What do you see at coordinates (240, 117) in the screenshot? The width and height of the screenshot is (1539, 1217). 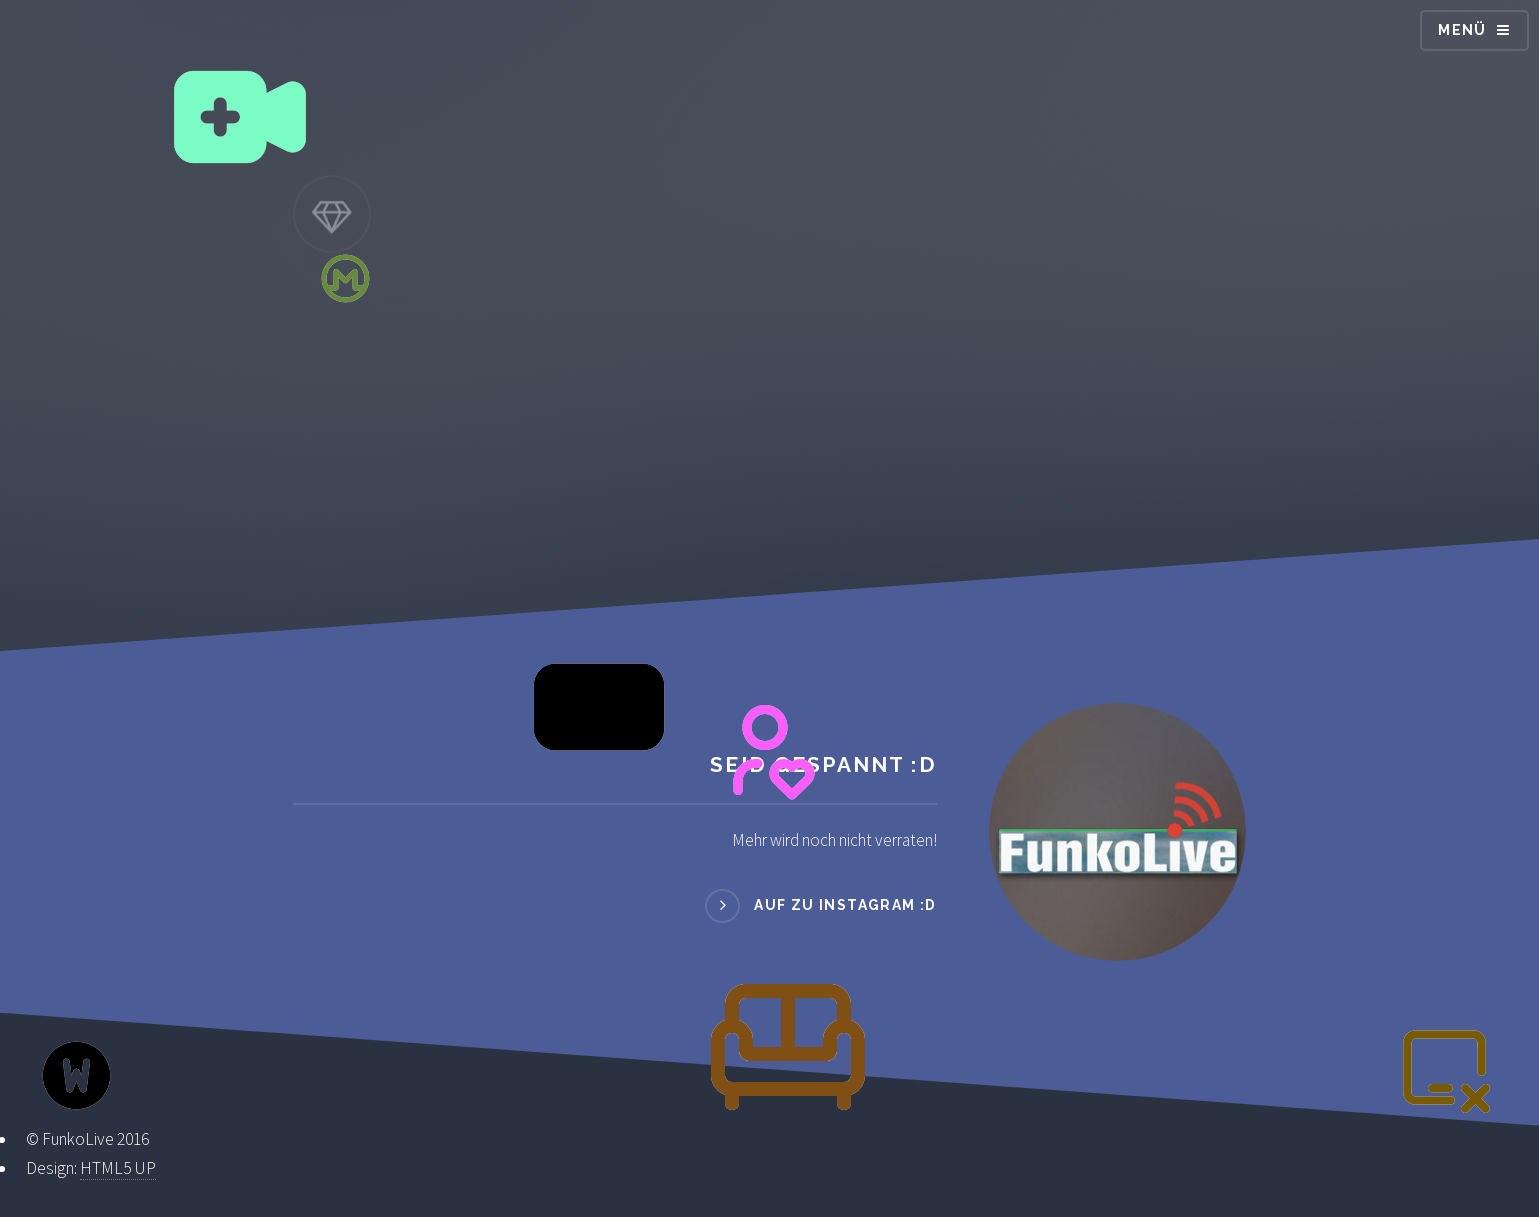 I see `start a new video recording` at bounding box center [240, 117].